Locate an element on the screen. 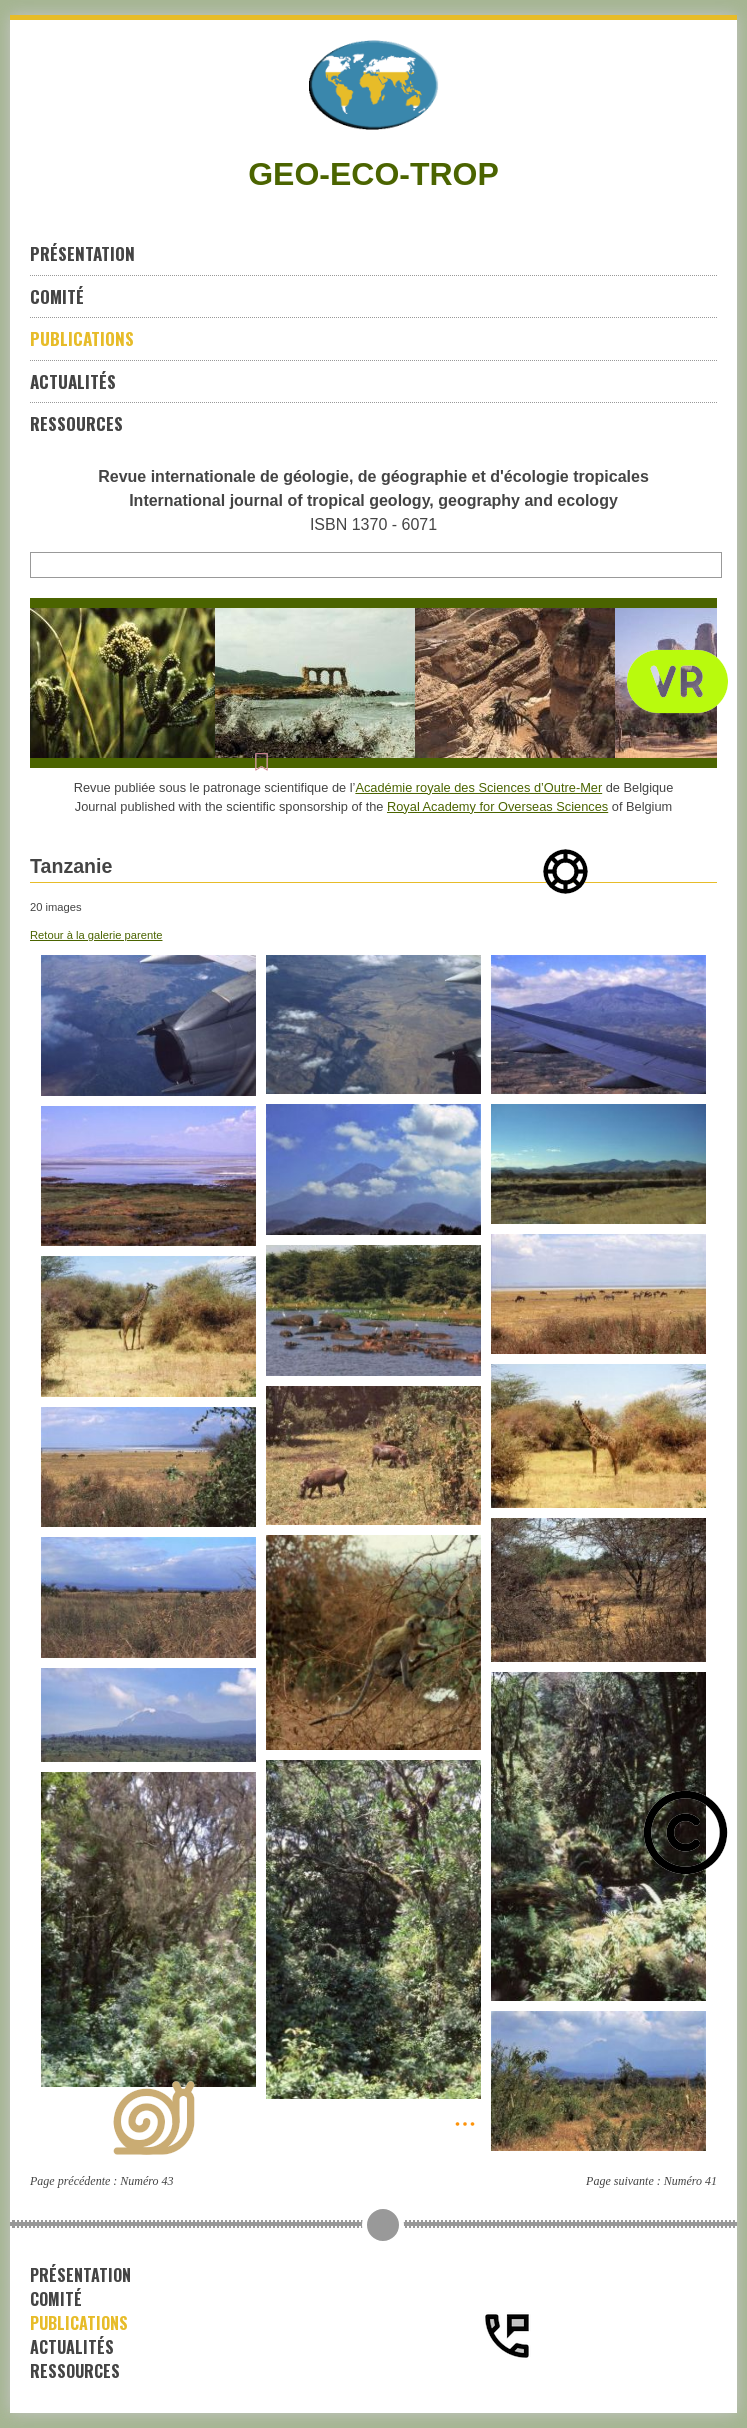 The width and height of the screenshot is (747, 2428). save item to bookmarks is located at coordinates (261, 761).